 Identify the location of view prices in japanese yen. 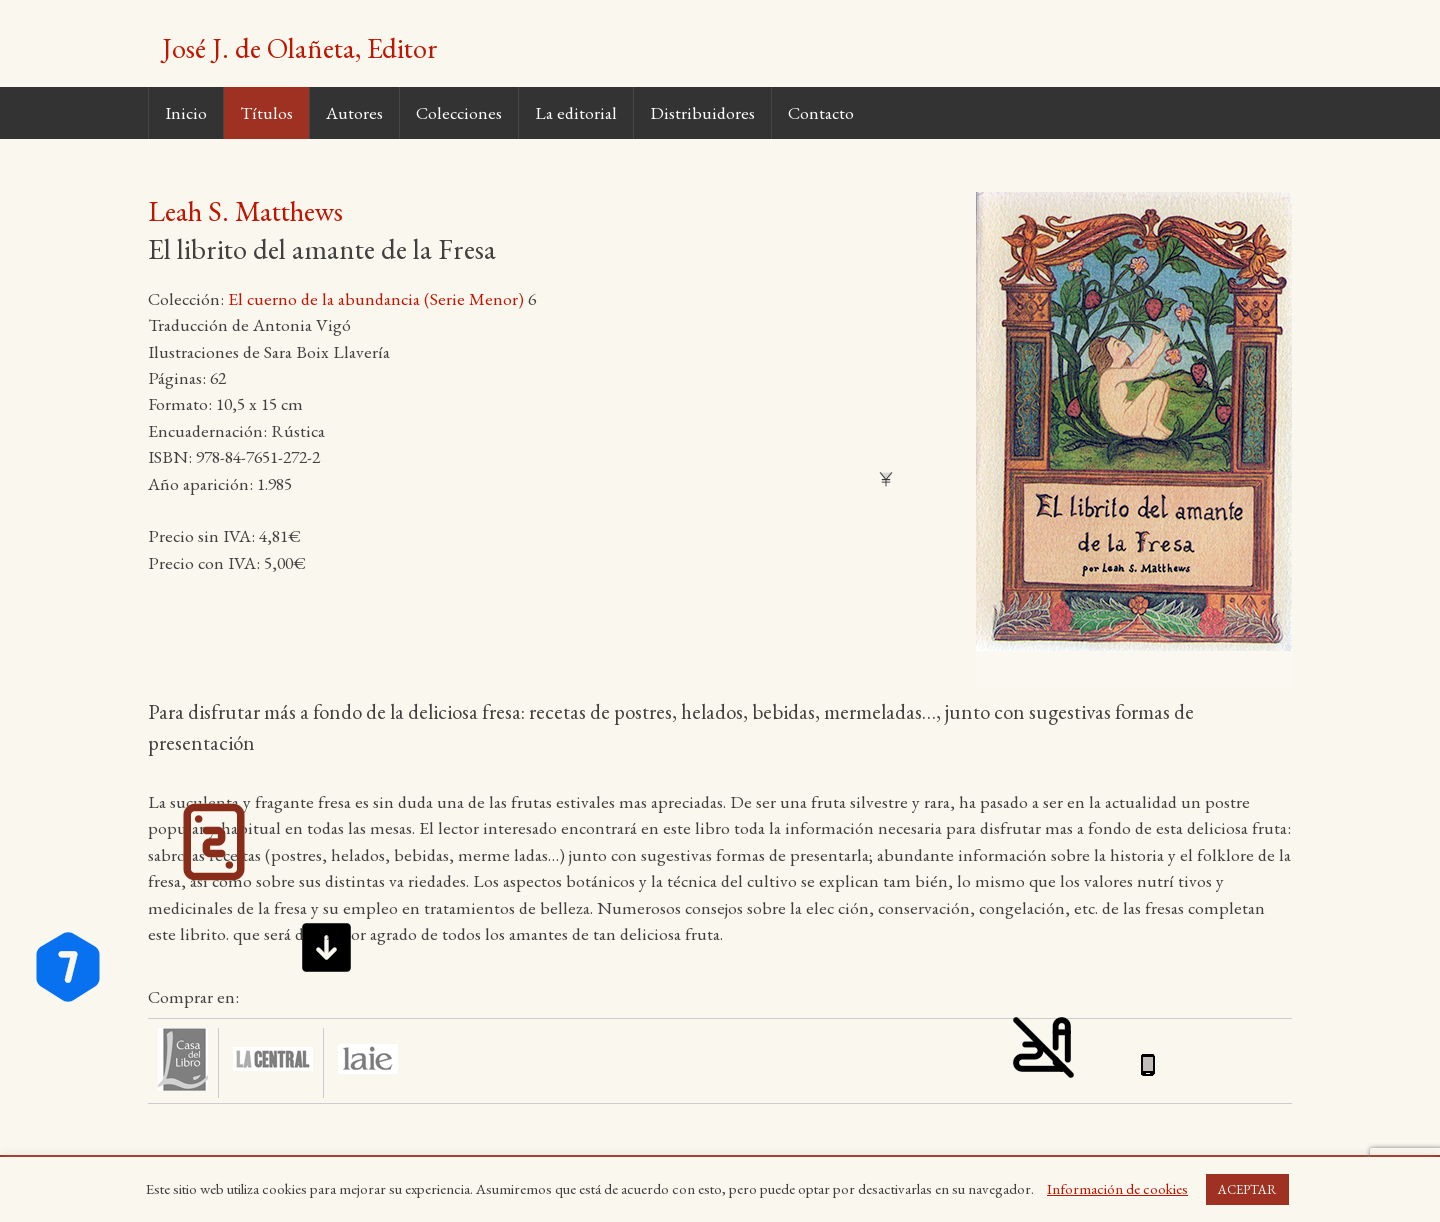
(886, 479).